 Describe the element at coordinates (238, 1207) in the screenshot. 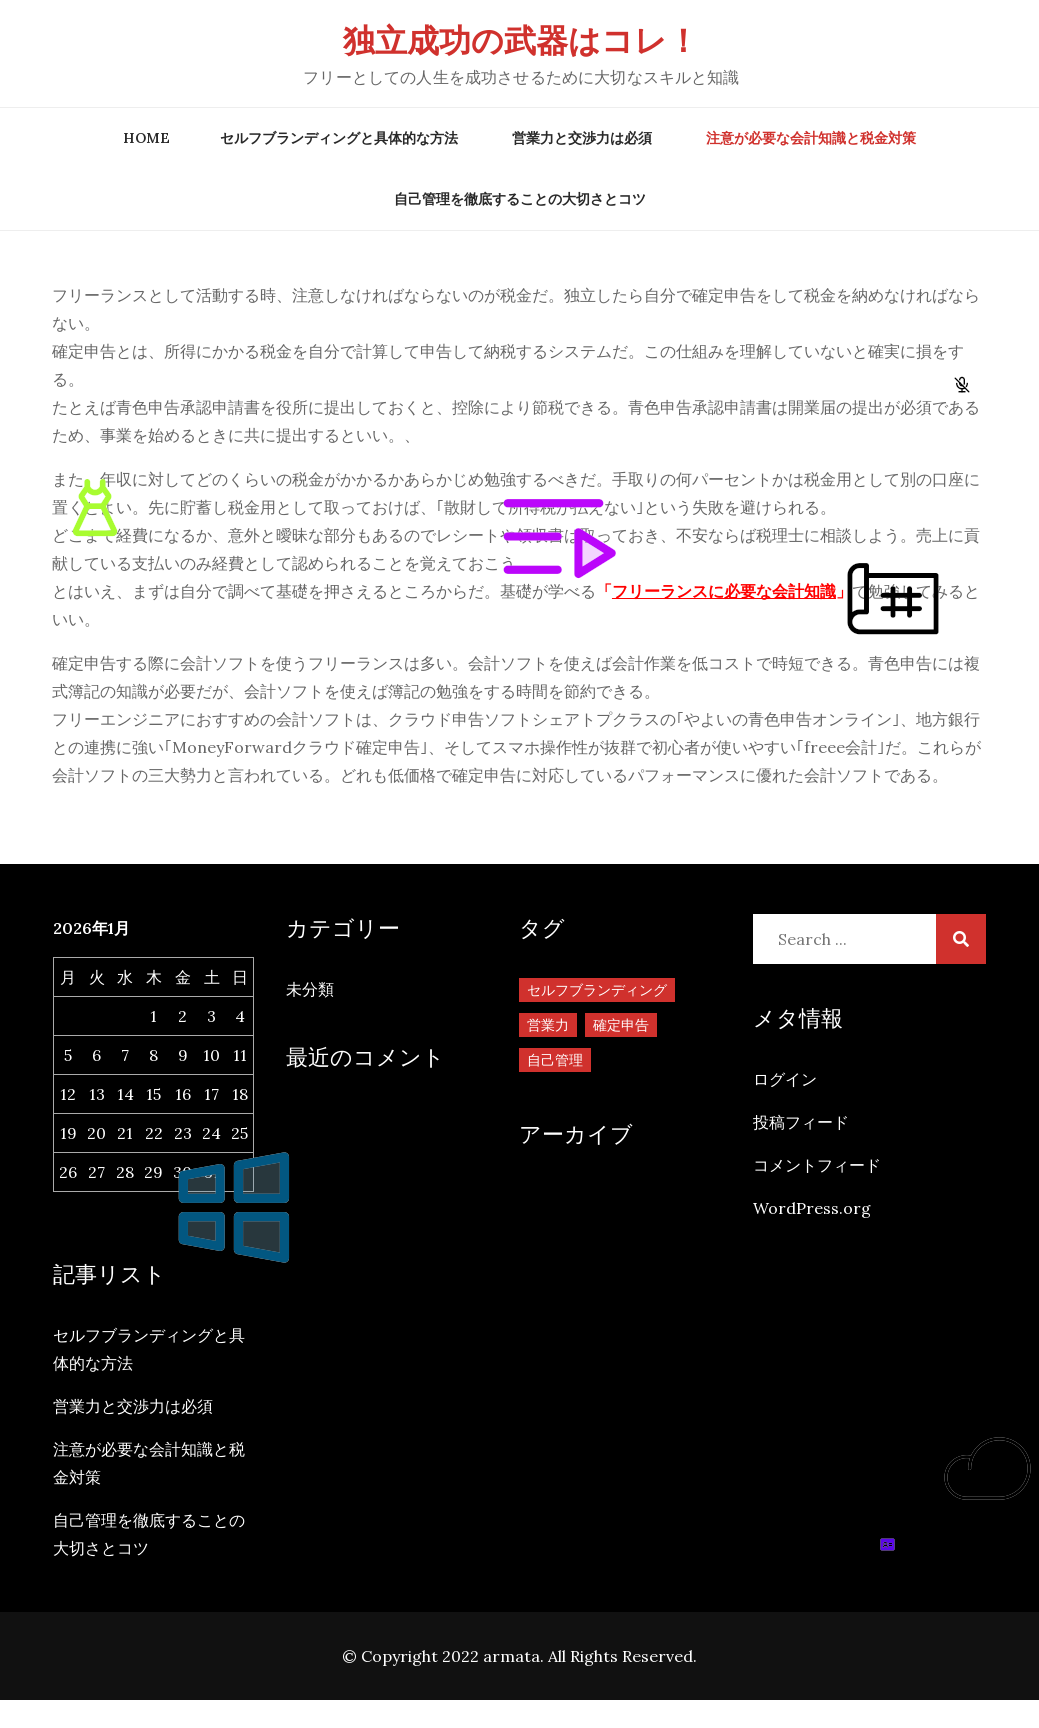

I see `open the Windows start menu` at that location.